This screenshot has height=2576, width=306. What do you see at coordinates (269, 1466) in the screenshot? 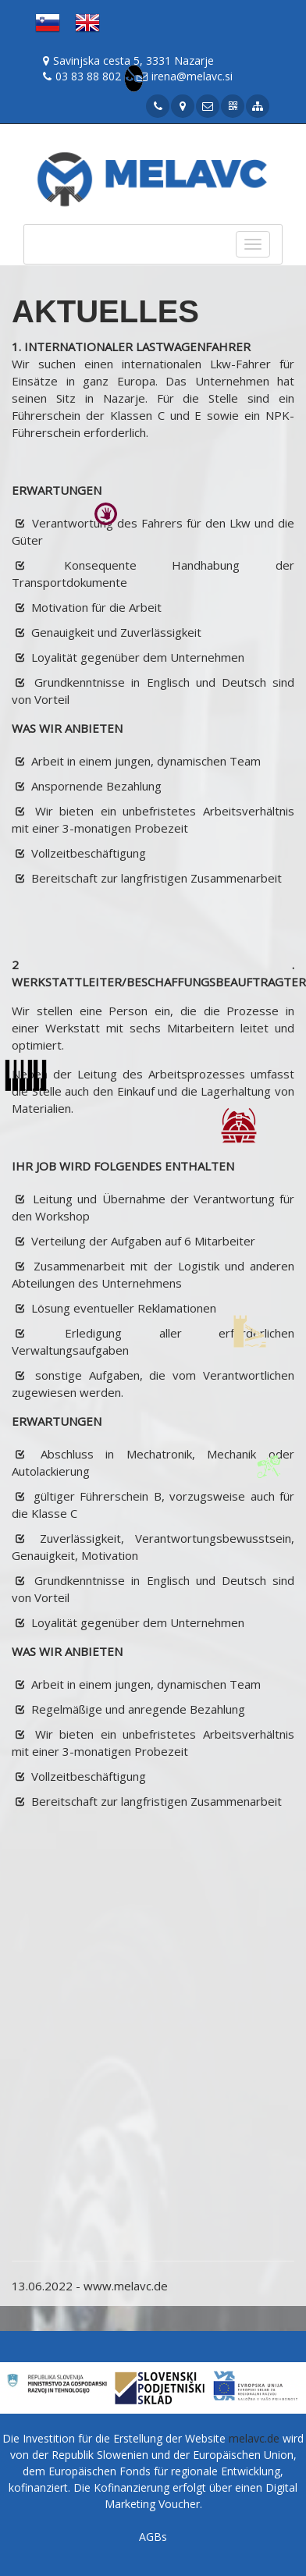
I see `decorative icon representing guns and roses theme` at bounding box center [269, 1466].